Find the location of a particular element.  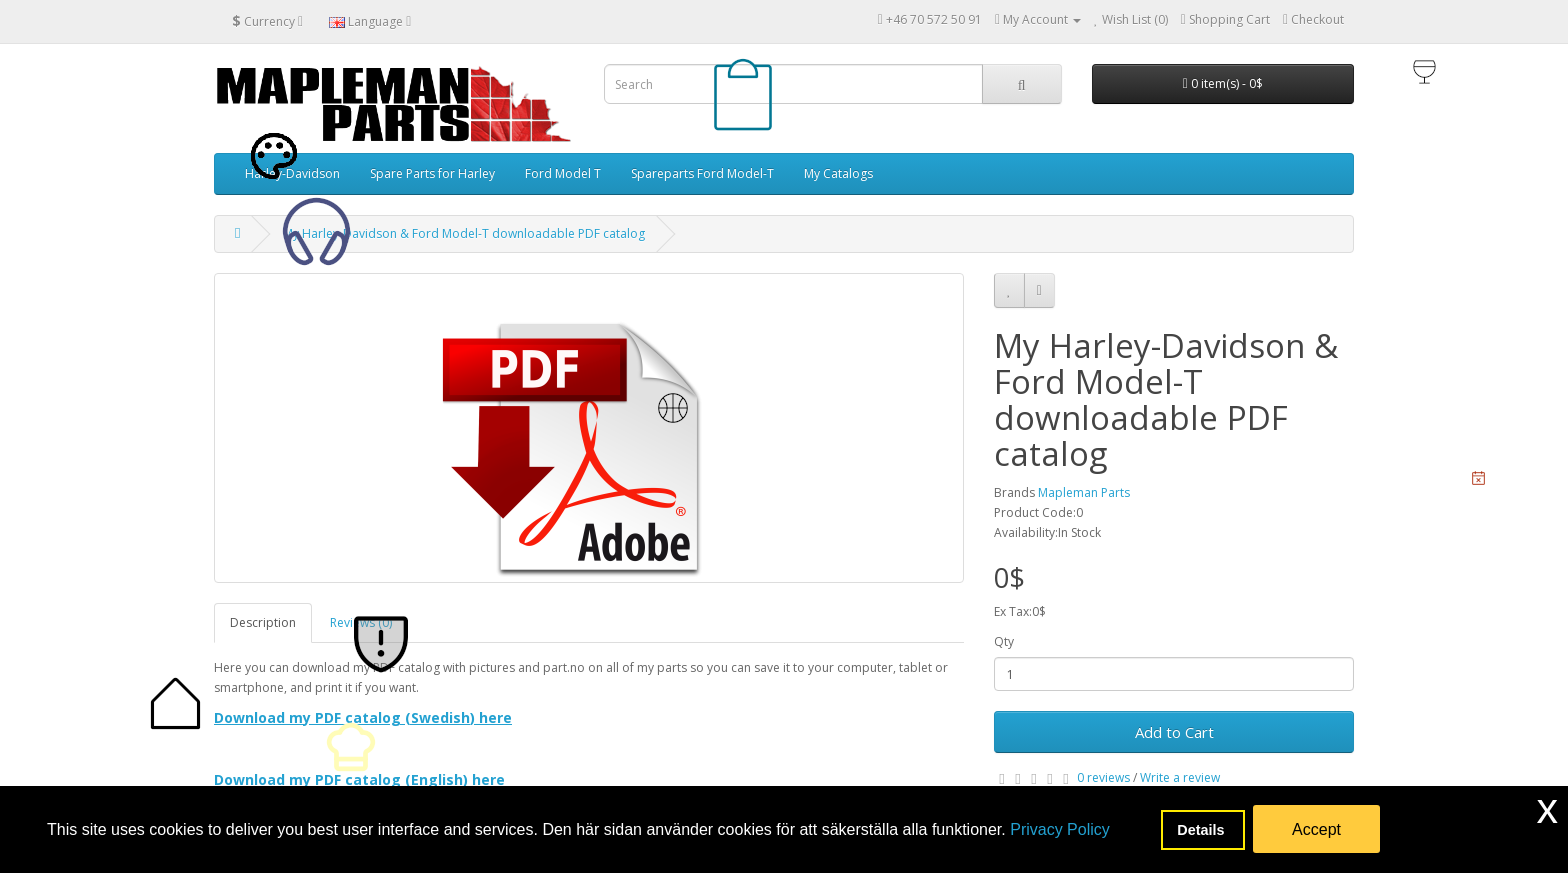

copy to clipboard is located at coordinates (743, 96).